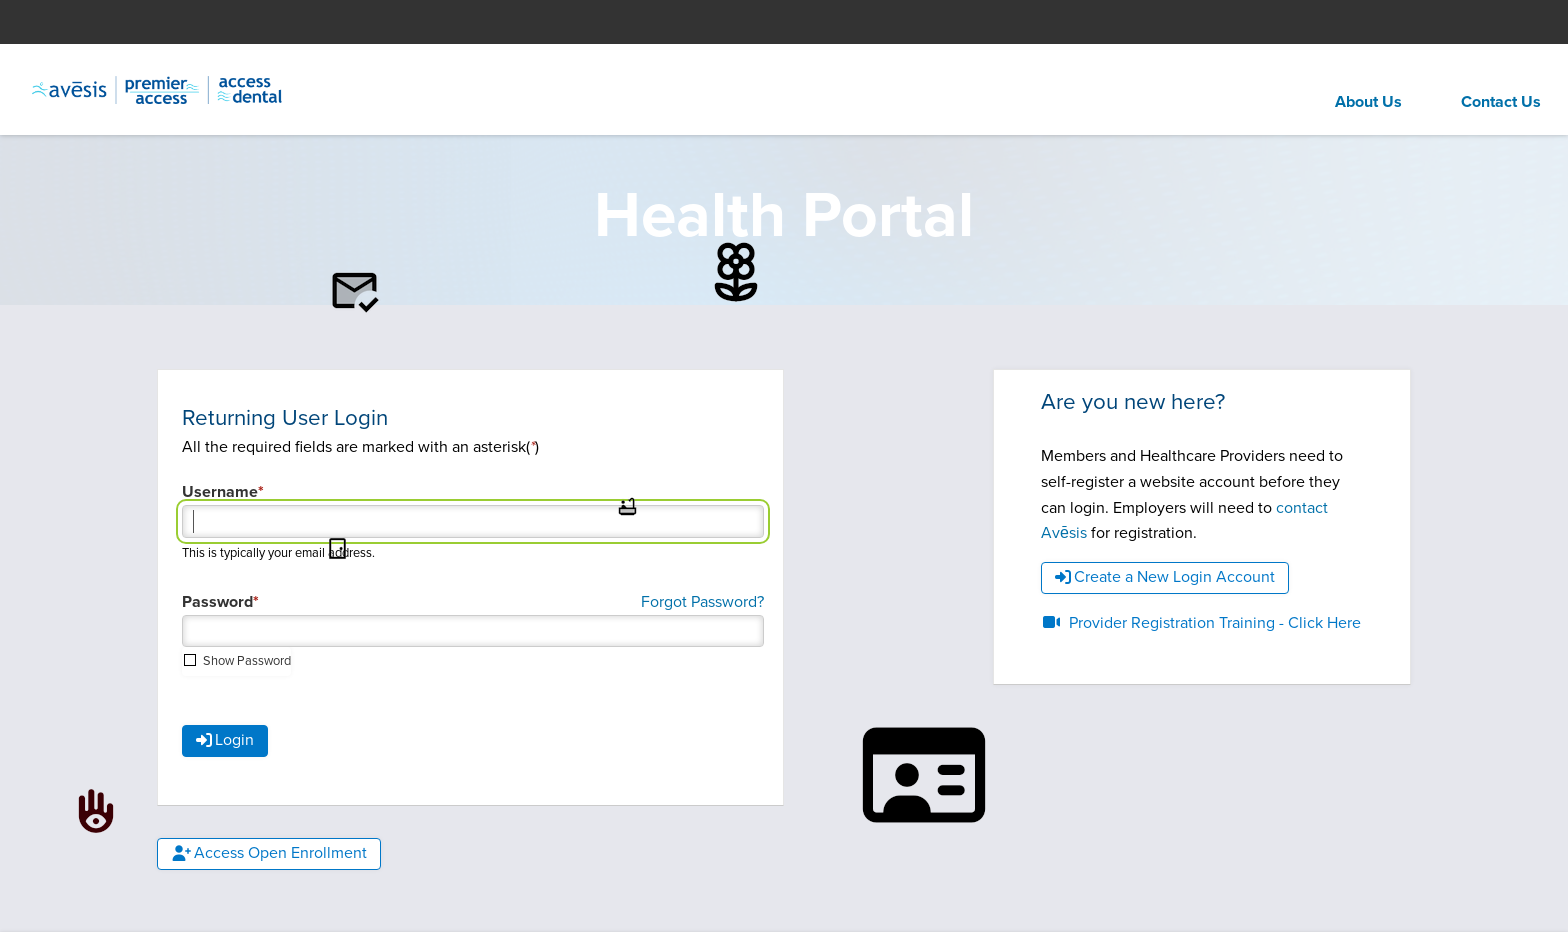  Describe the element at coordinates (354, 290) in the screenshot. I see `mark email as read` at that location.